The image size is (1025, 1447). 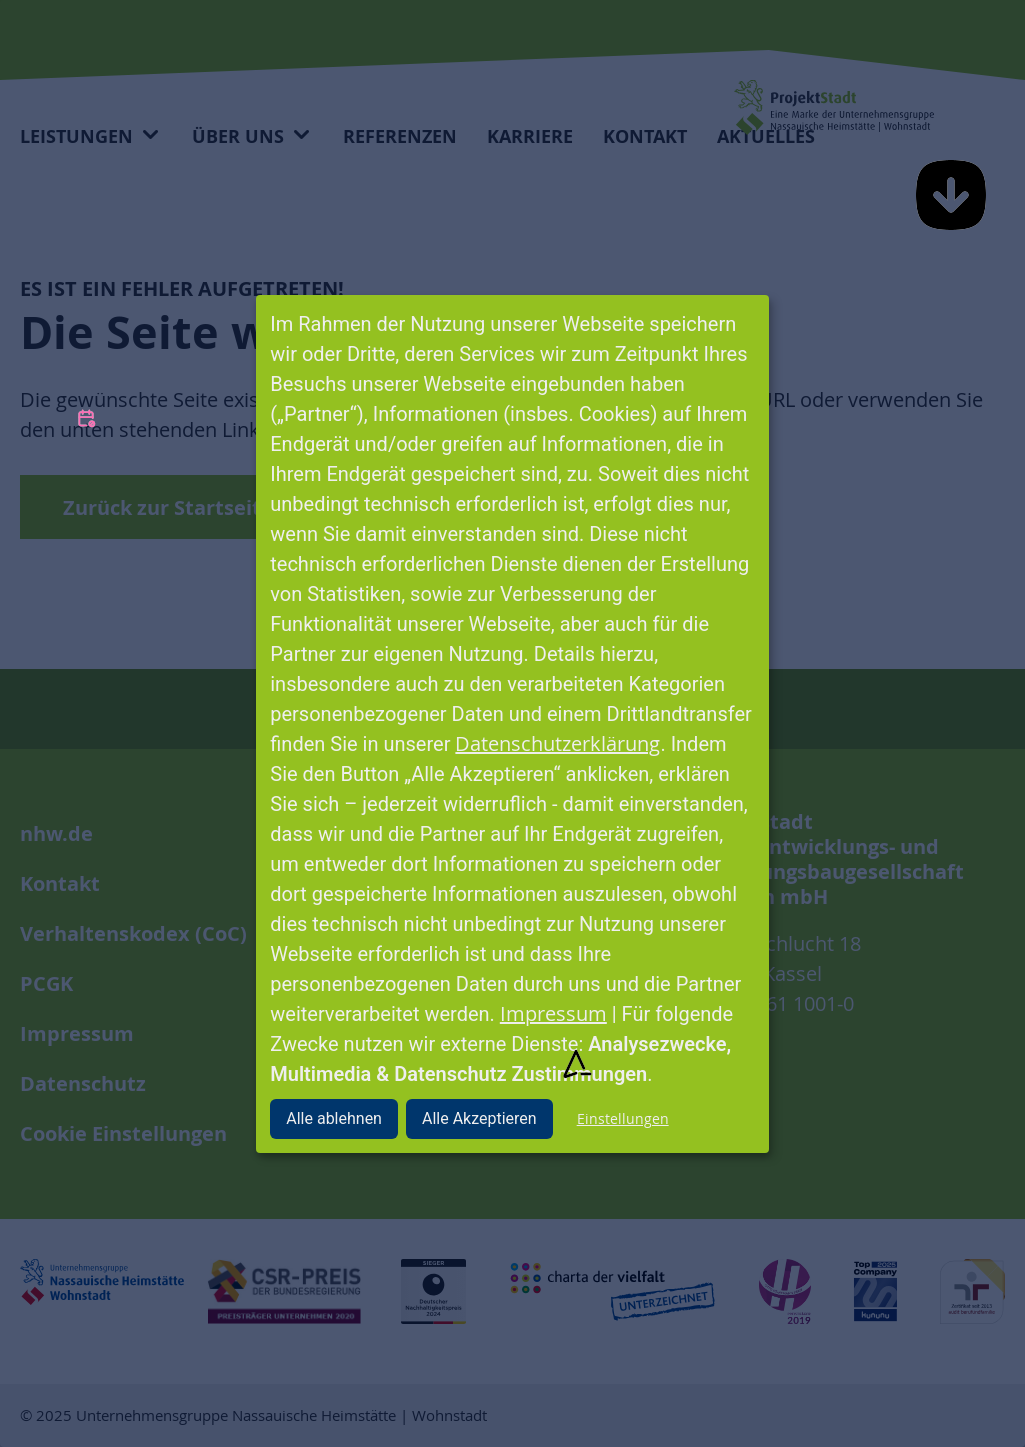 I want to click on download file or content, so click(x=951, y=195).